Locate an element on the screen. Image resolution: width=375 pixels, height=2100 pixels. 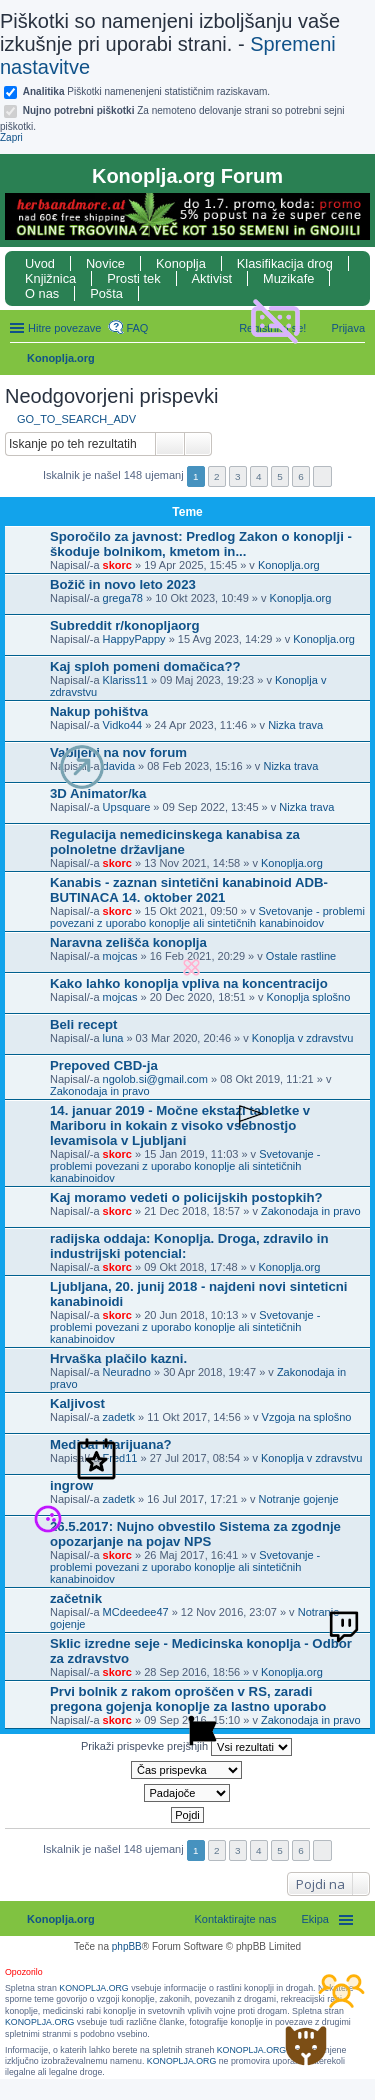
open Twitch app is located at coordinates (344, 1627).